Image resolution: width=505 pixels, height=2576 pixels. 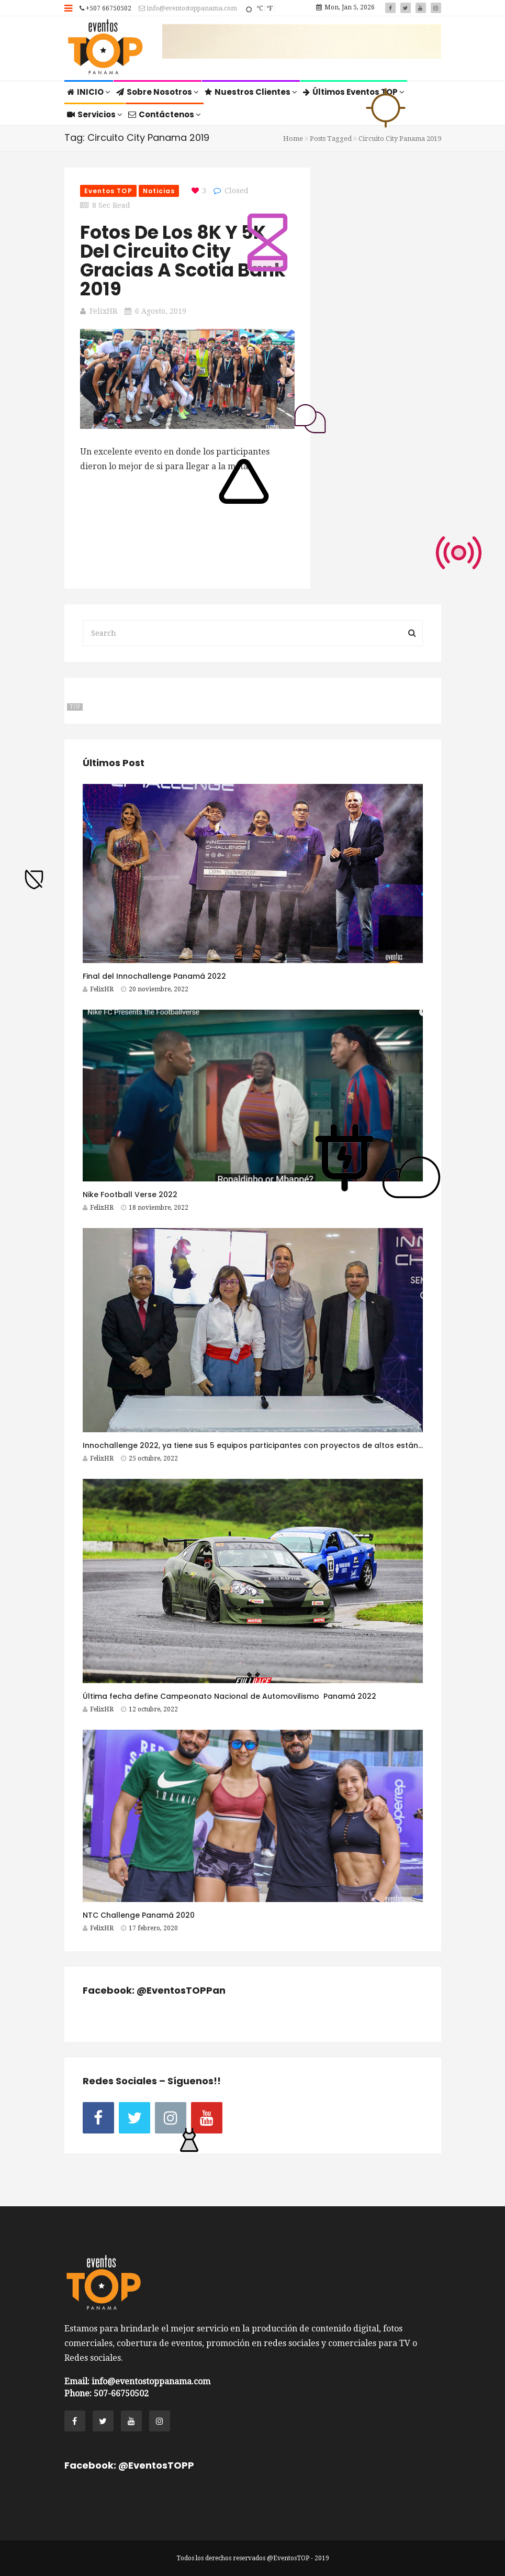 What do you see at coordinates (458, 552) in the screenshot?
I see `start a live broadcast or stream` at bounding box center [458, 552].